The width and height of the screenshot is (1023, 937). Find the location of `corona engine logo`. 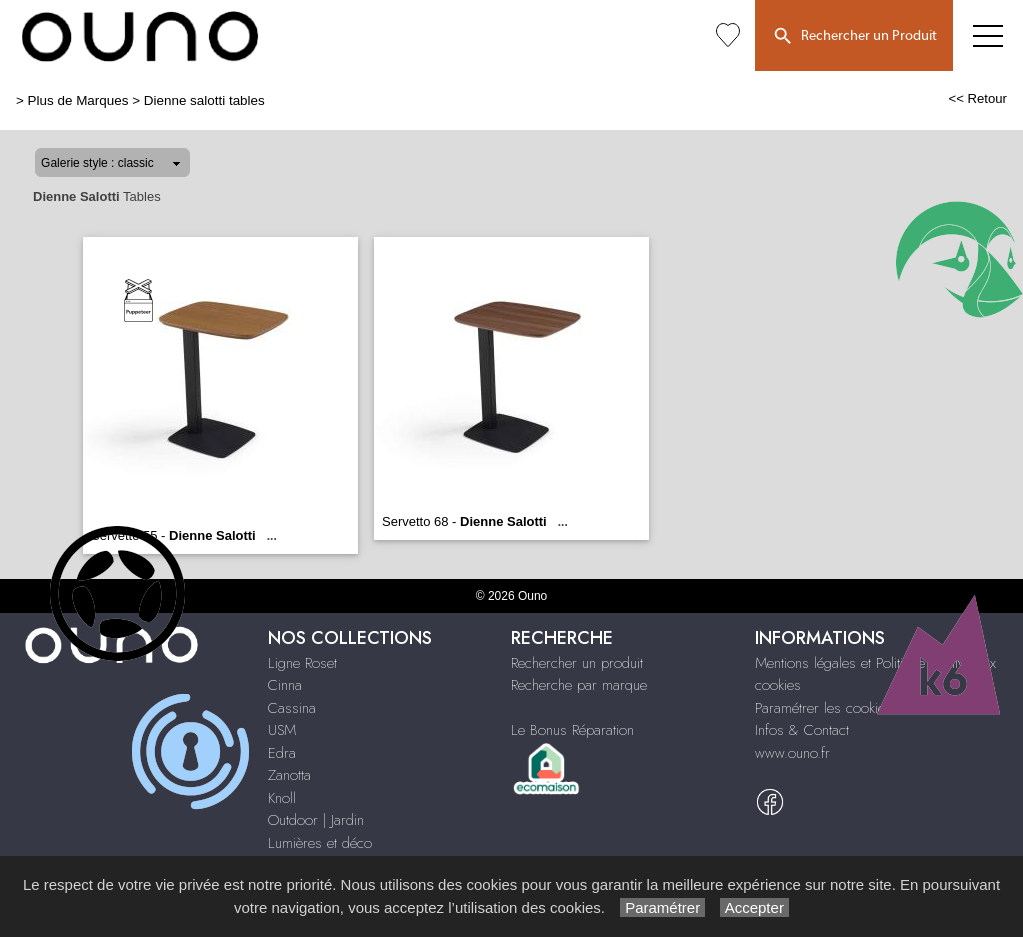

corona engine logo is located at coordinates (117, 593).